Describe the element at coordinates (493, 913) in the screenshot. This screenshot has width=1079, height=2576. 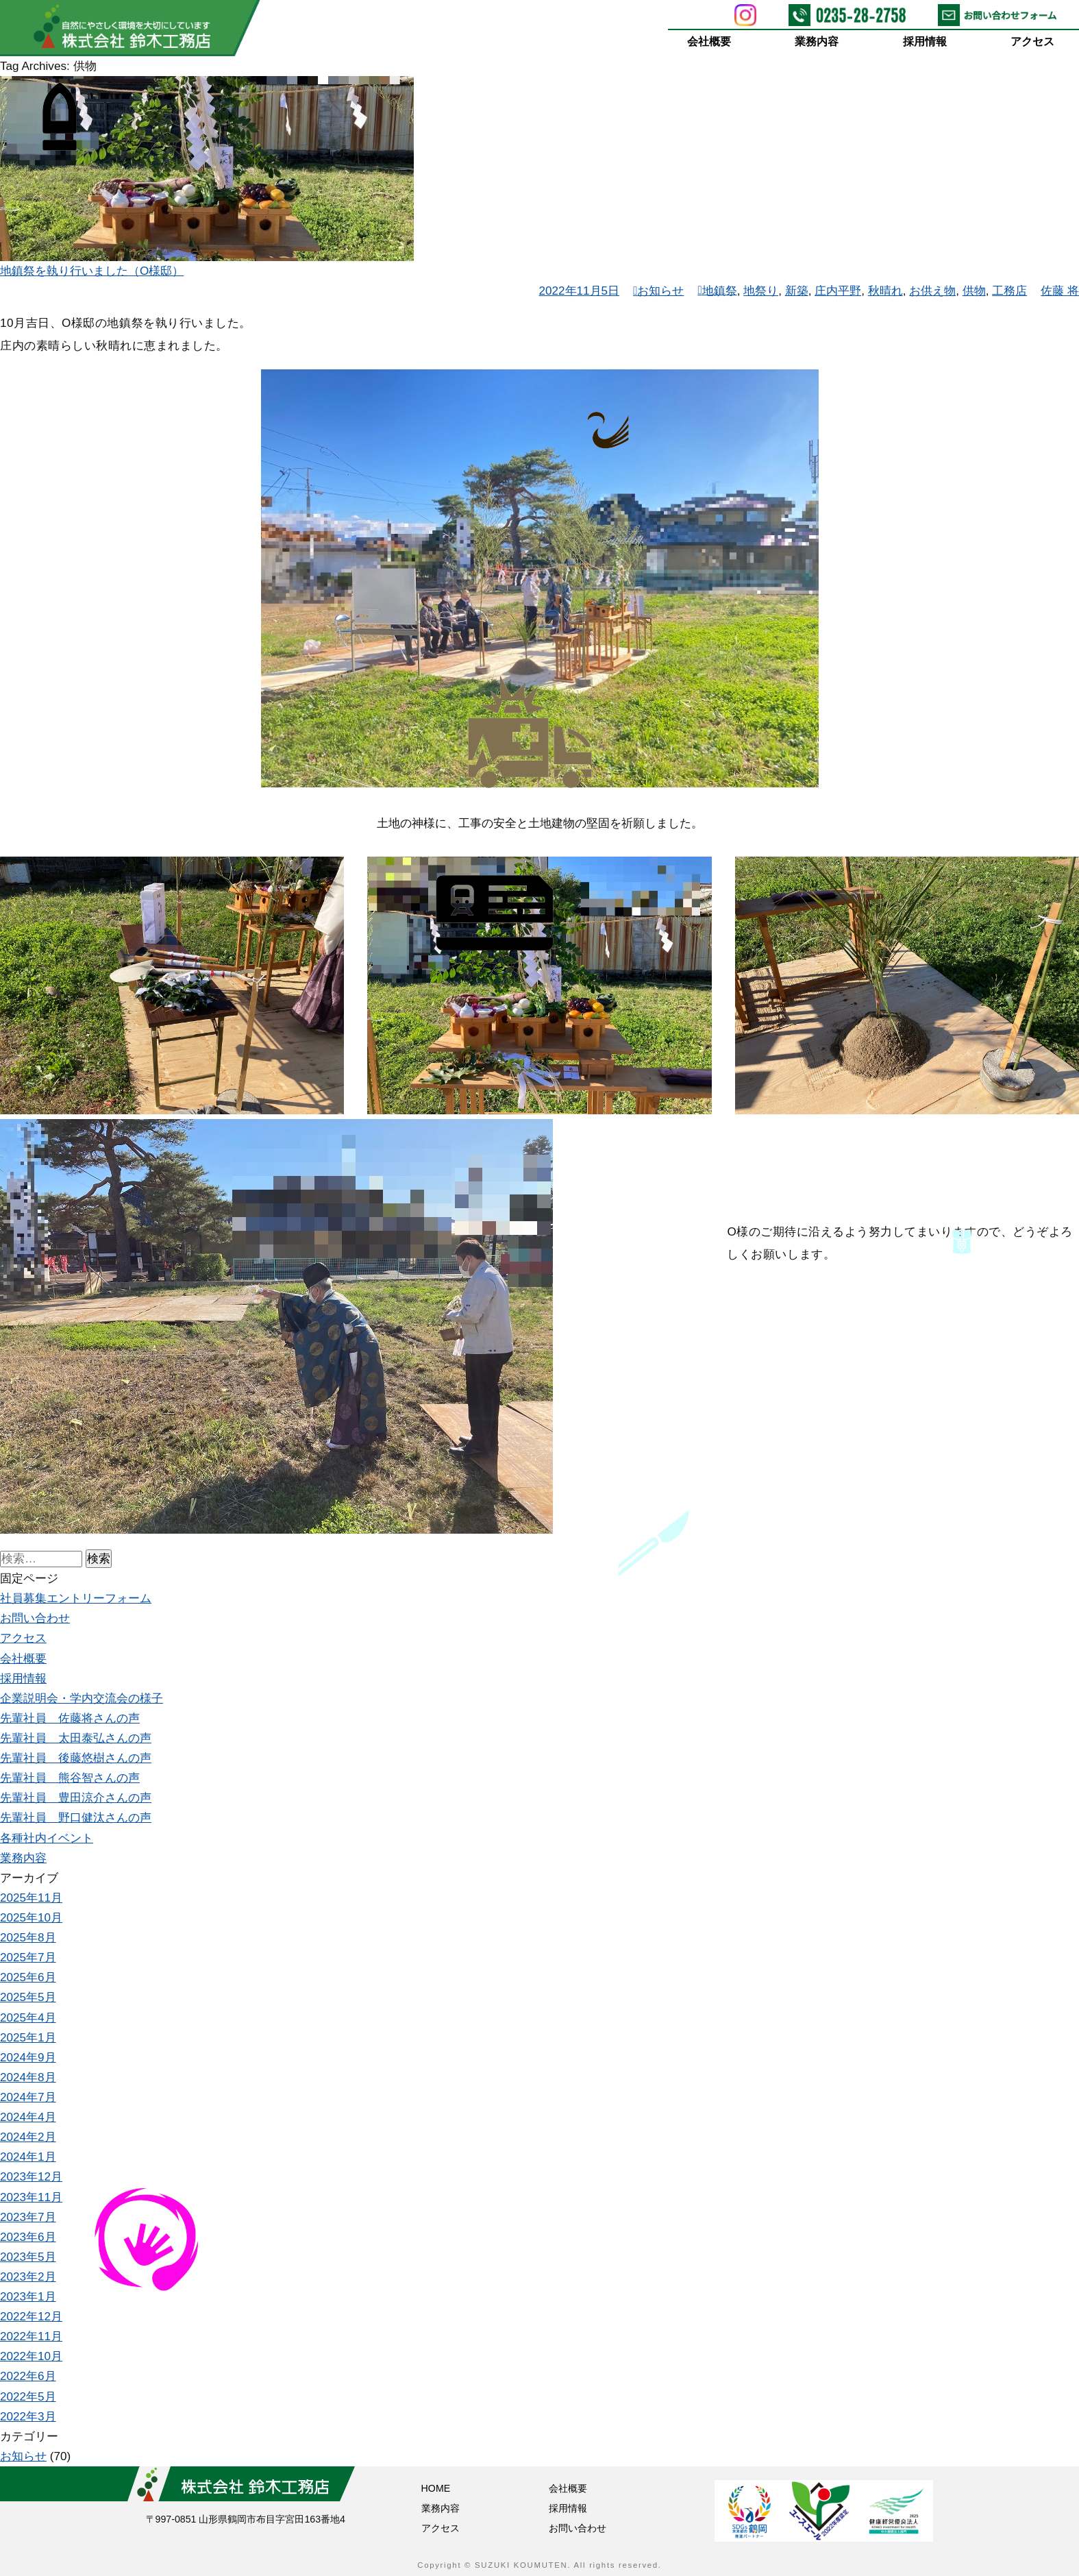
I see `view your subway or transit pass` at that location.